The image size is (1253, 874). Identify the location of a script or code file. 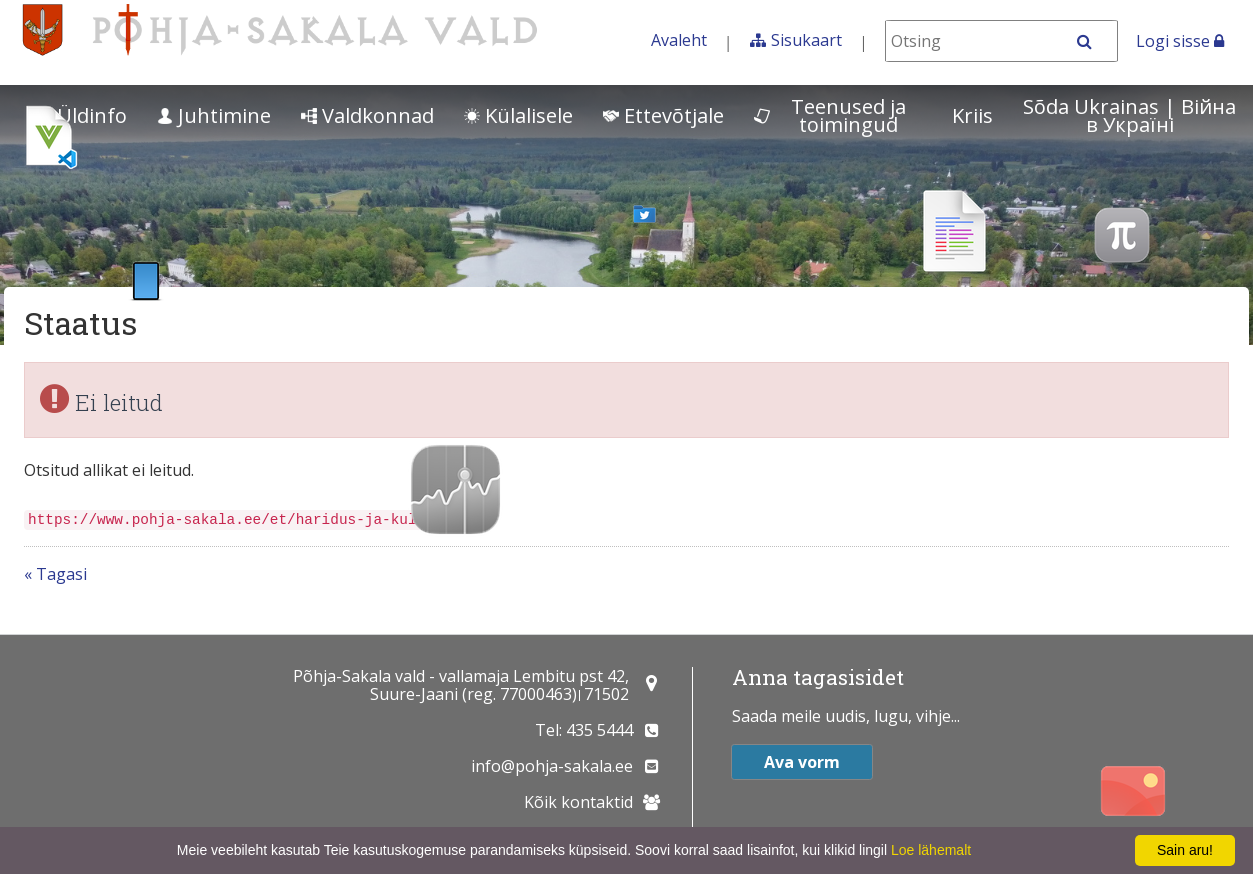
(954, 232).